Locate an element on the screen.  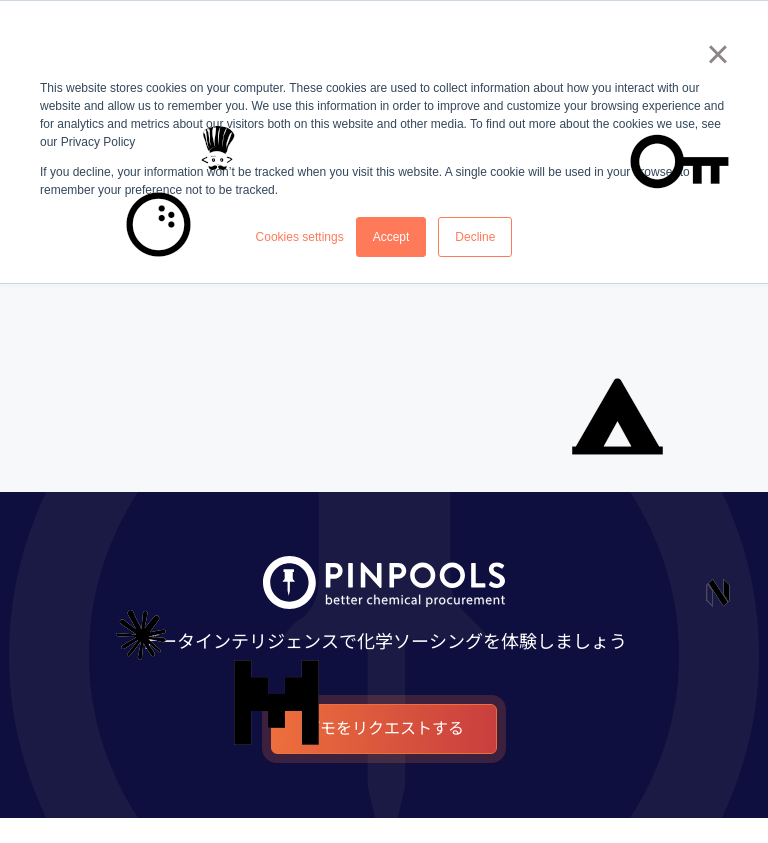
access security or encryption settings is located at coordinates (679, 161).